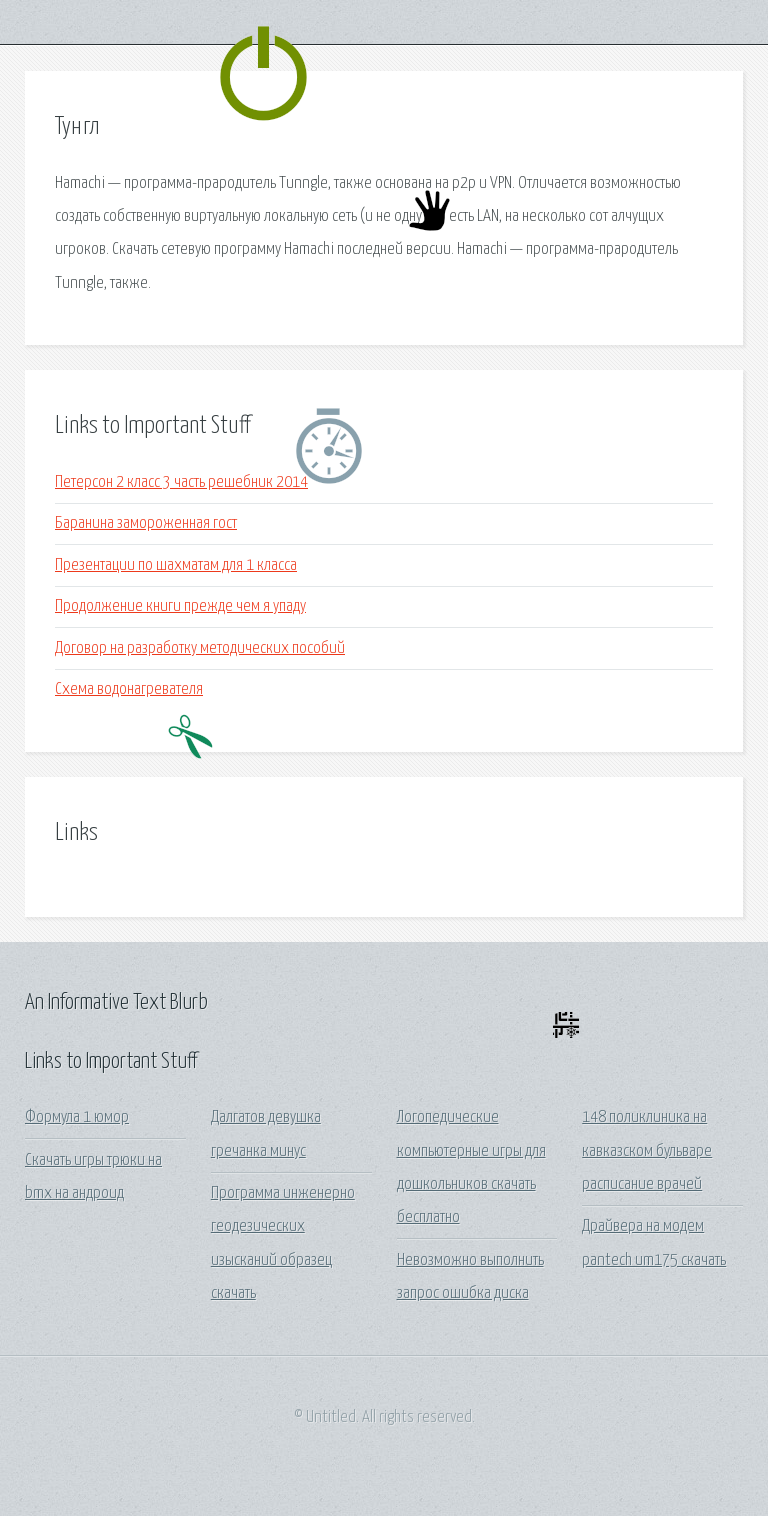  I want to click on tap to interact or grab an object, so click(429, 210).